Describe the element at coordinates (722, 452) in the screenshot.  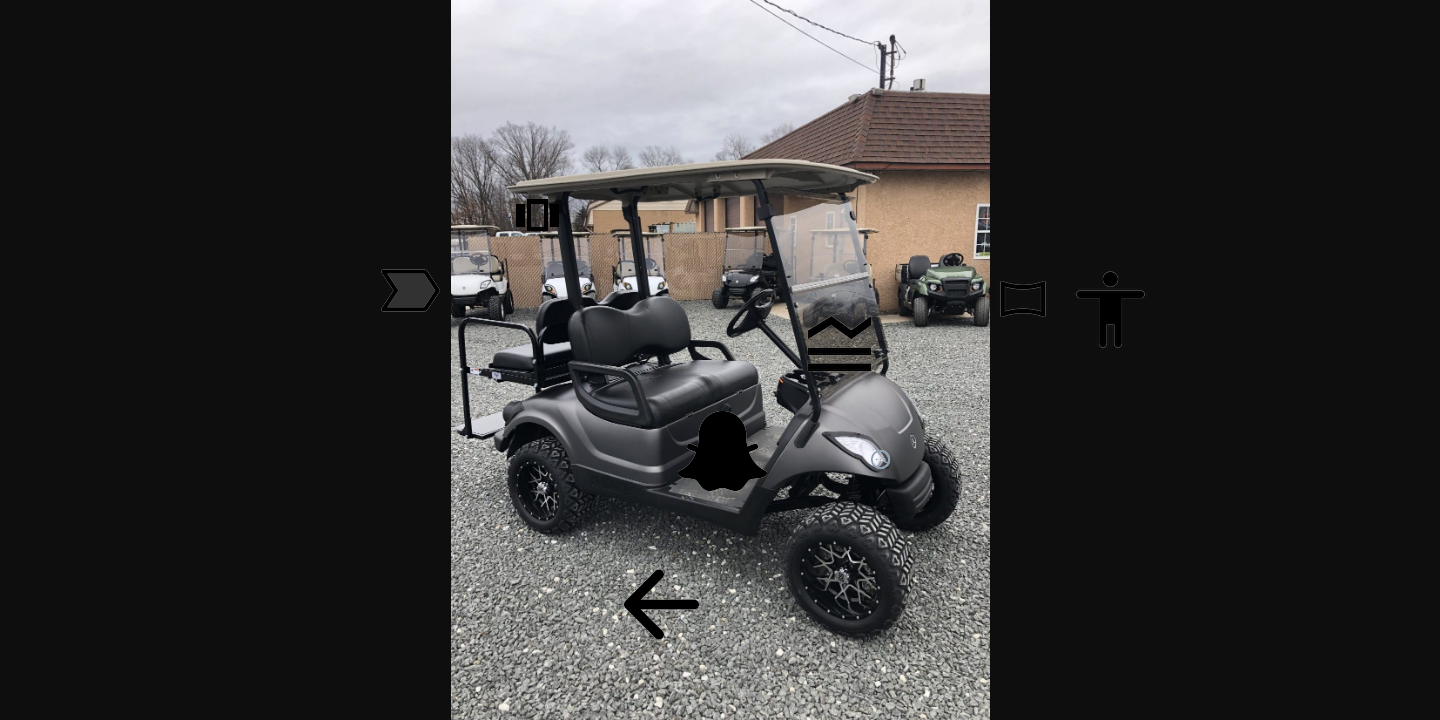
I see `open Snapchat app` at that location.